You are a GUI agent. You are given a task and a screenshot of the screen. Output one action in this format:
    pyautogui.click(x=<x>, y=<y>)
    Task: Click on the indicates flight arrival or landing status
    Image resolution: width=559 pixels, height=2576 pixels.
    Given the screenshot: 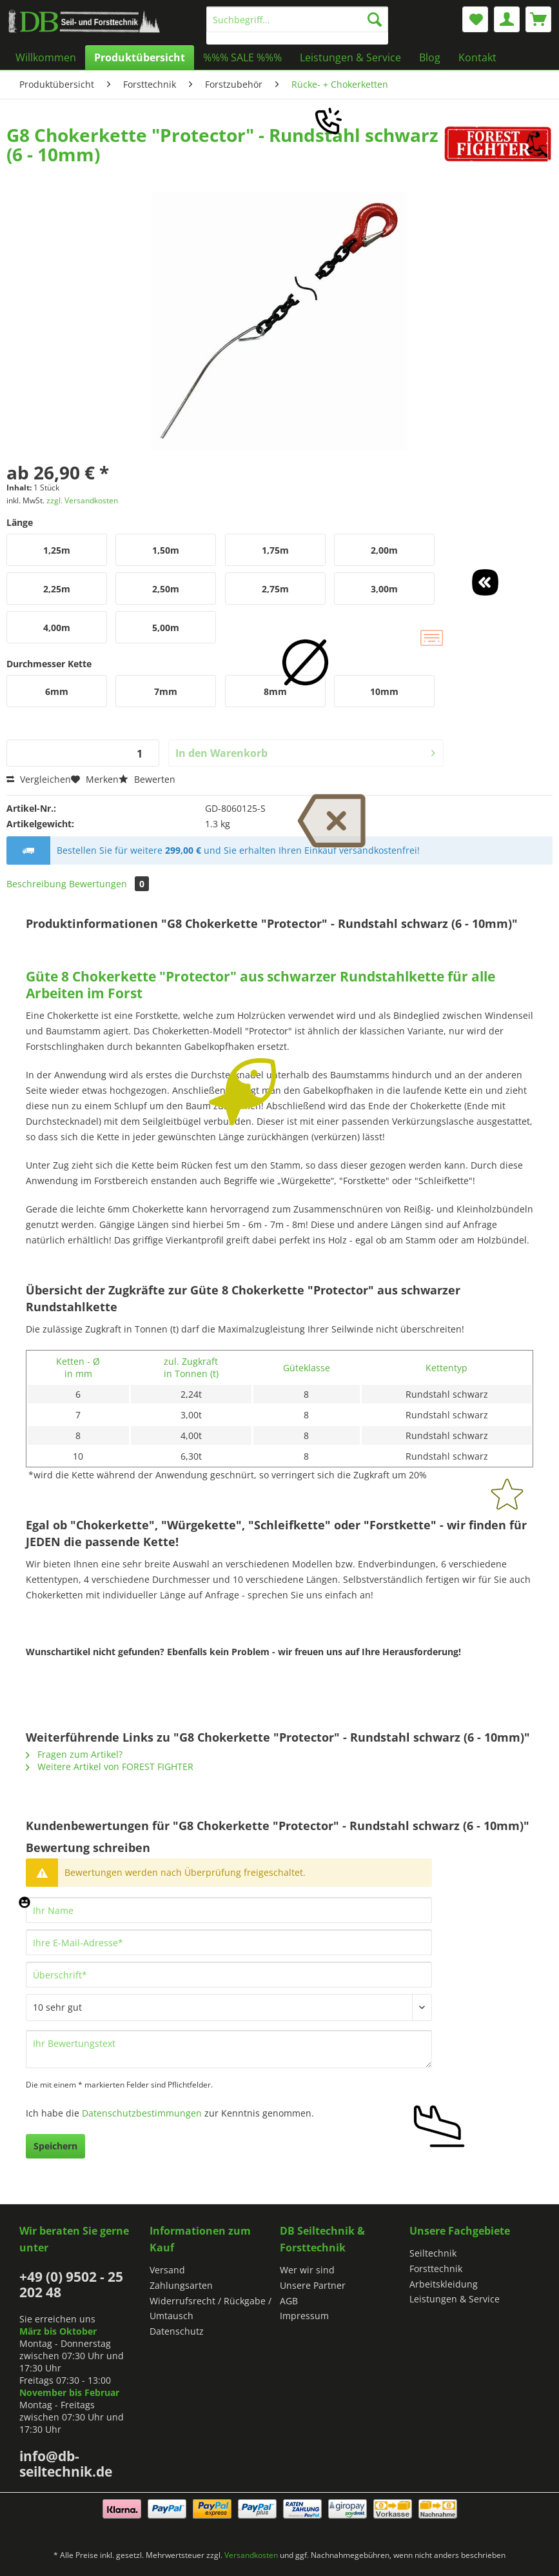 What is the action you would take?
    pyautogui.click(x=436, y=2126)
    